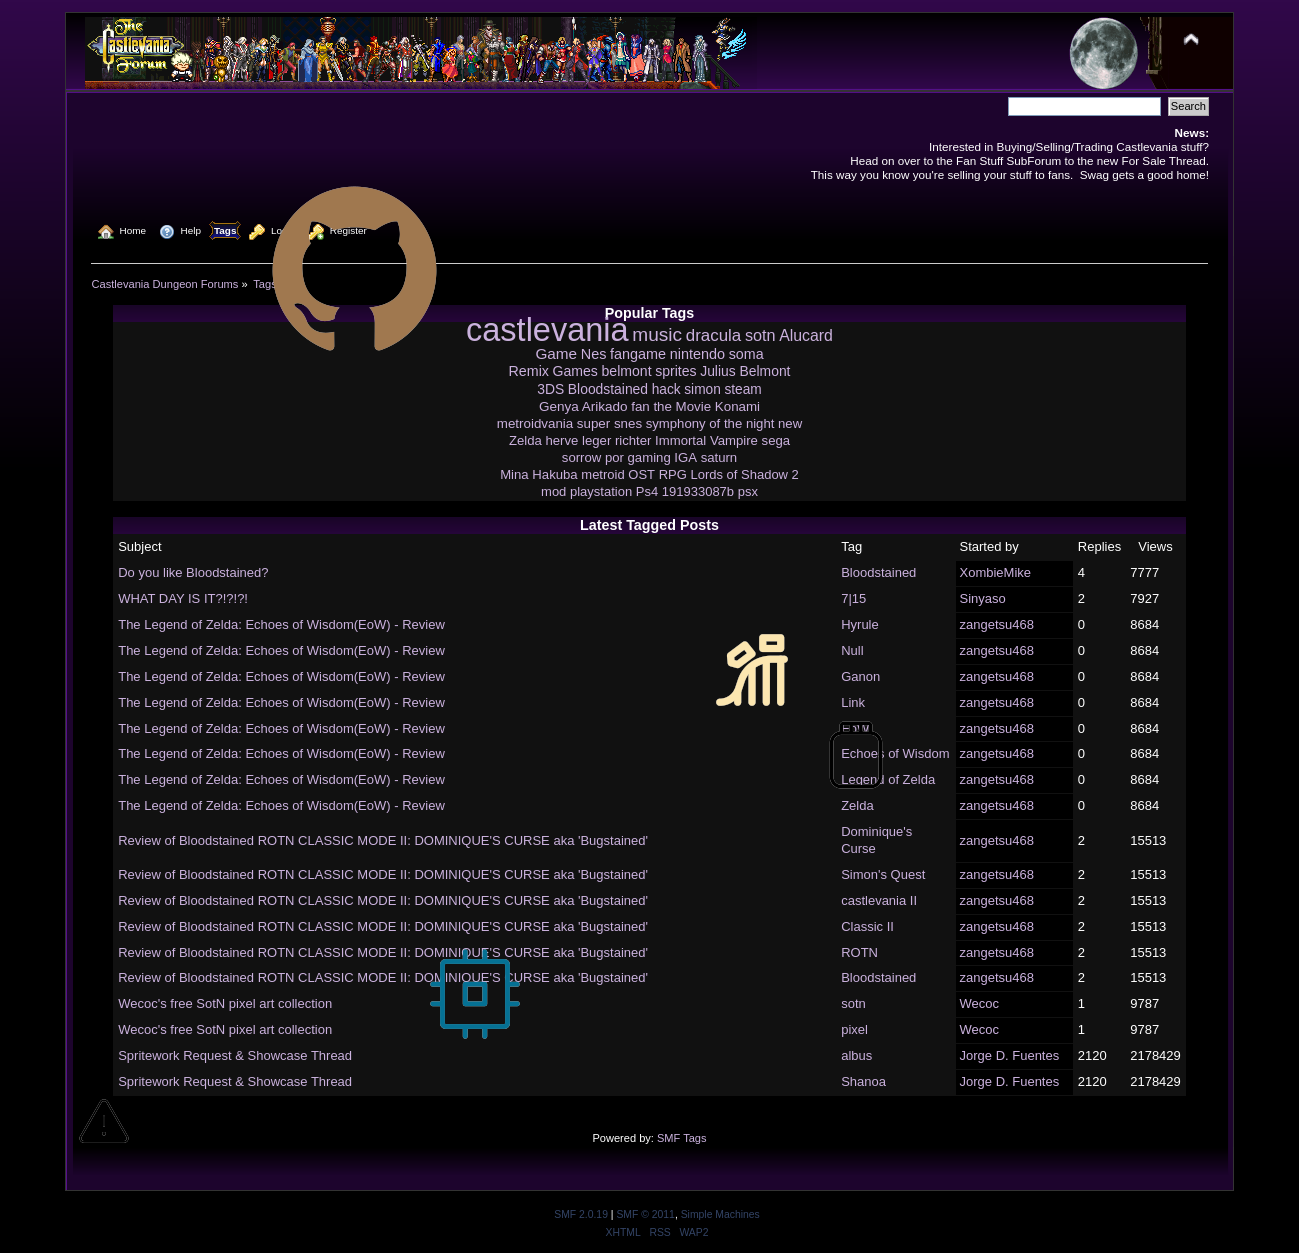 Image resolution: width=1299 pixels, height=1253 pixels. Describe the element at coordinates (475, 994) in the screenshot. I see `view system processor information` at that location.